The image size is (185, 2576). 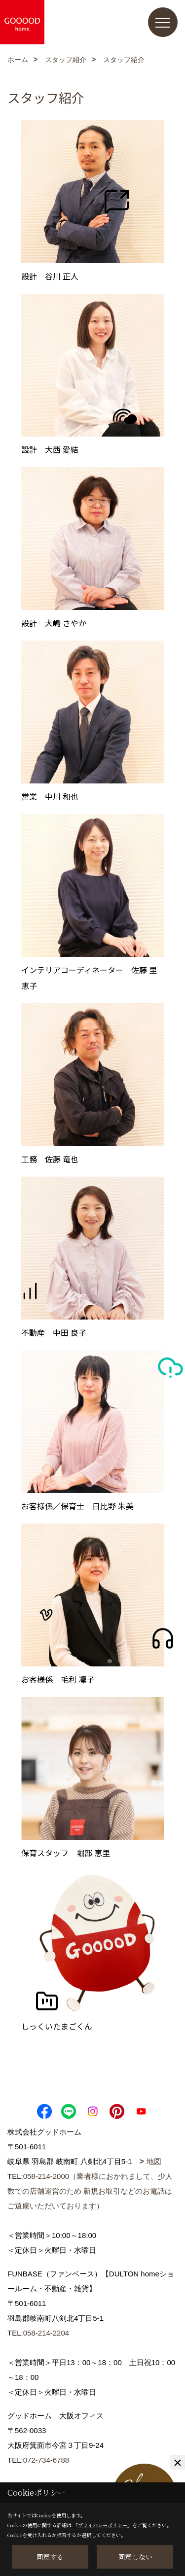 What do you see at coordinates (47, 2001) in the screenshot?
I see `open kanban board folder` at bounding box center [47, 2001].